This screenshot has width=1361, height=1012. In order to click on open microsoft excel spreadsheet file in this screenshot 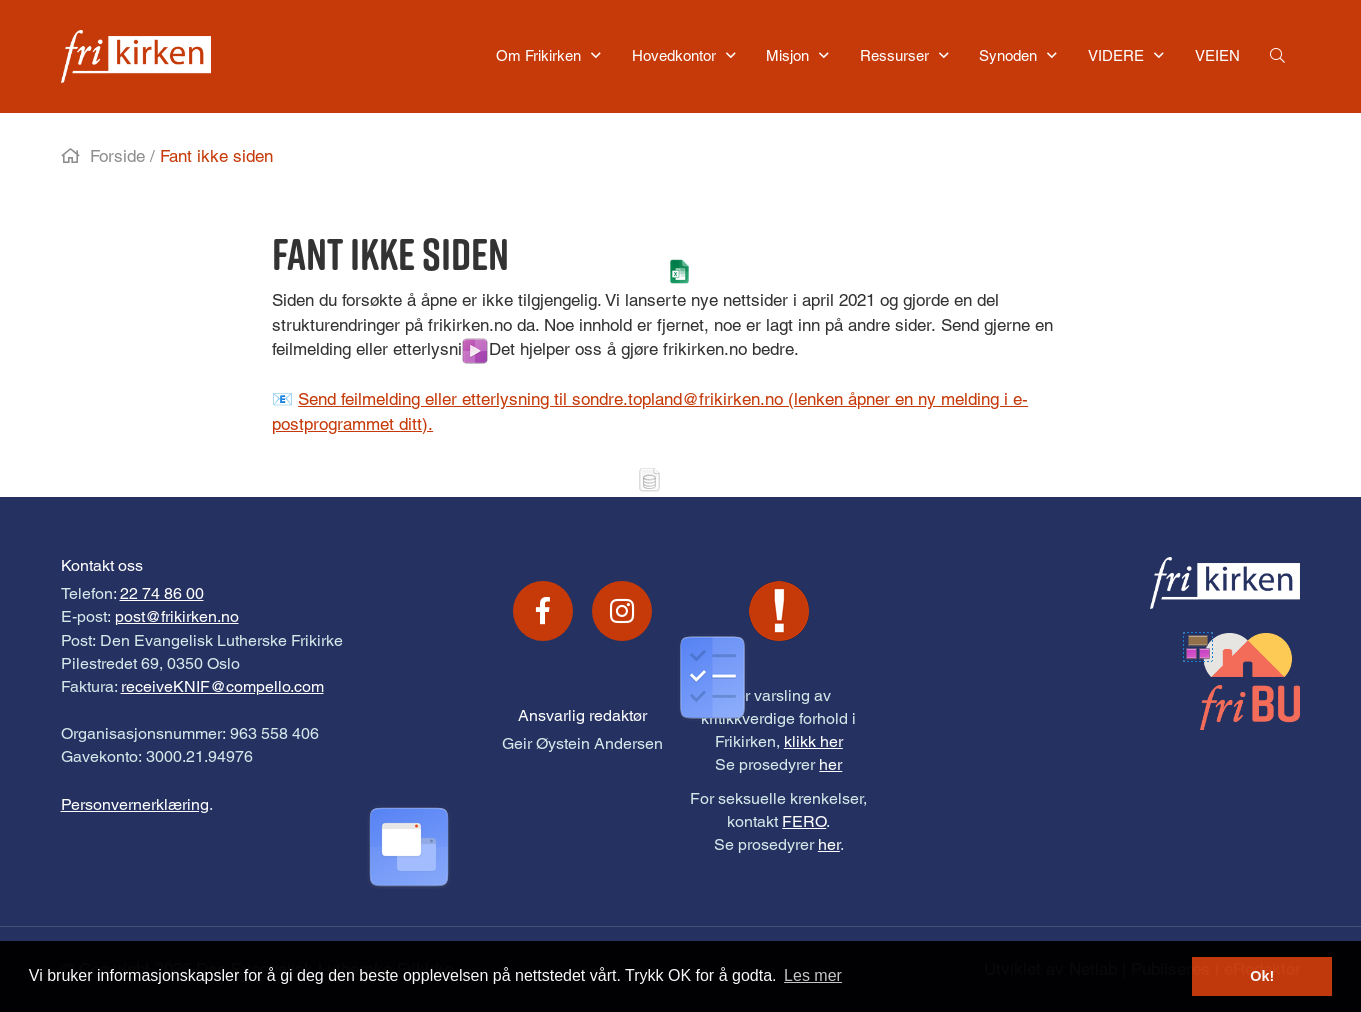, I will do `click(679, 271)`.